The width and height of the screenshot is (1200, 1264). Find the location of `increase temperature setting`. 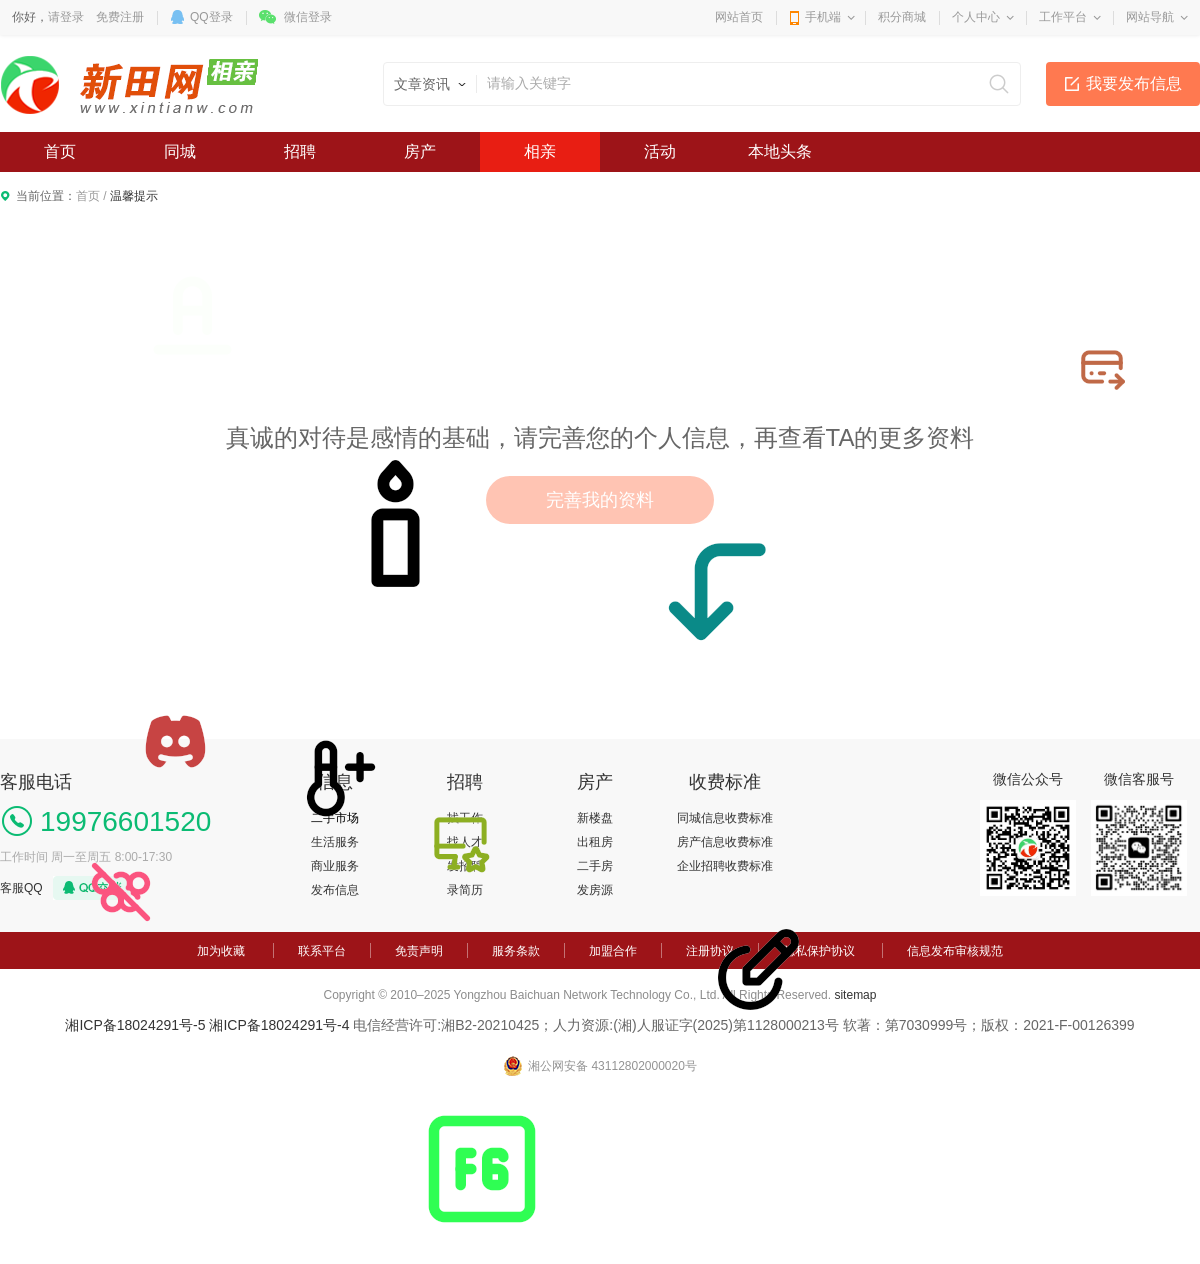

increase temperature setting is located at coordinates (333, 778).